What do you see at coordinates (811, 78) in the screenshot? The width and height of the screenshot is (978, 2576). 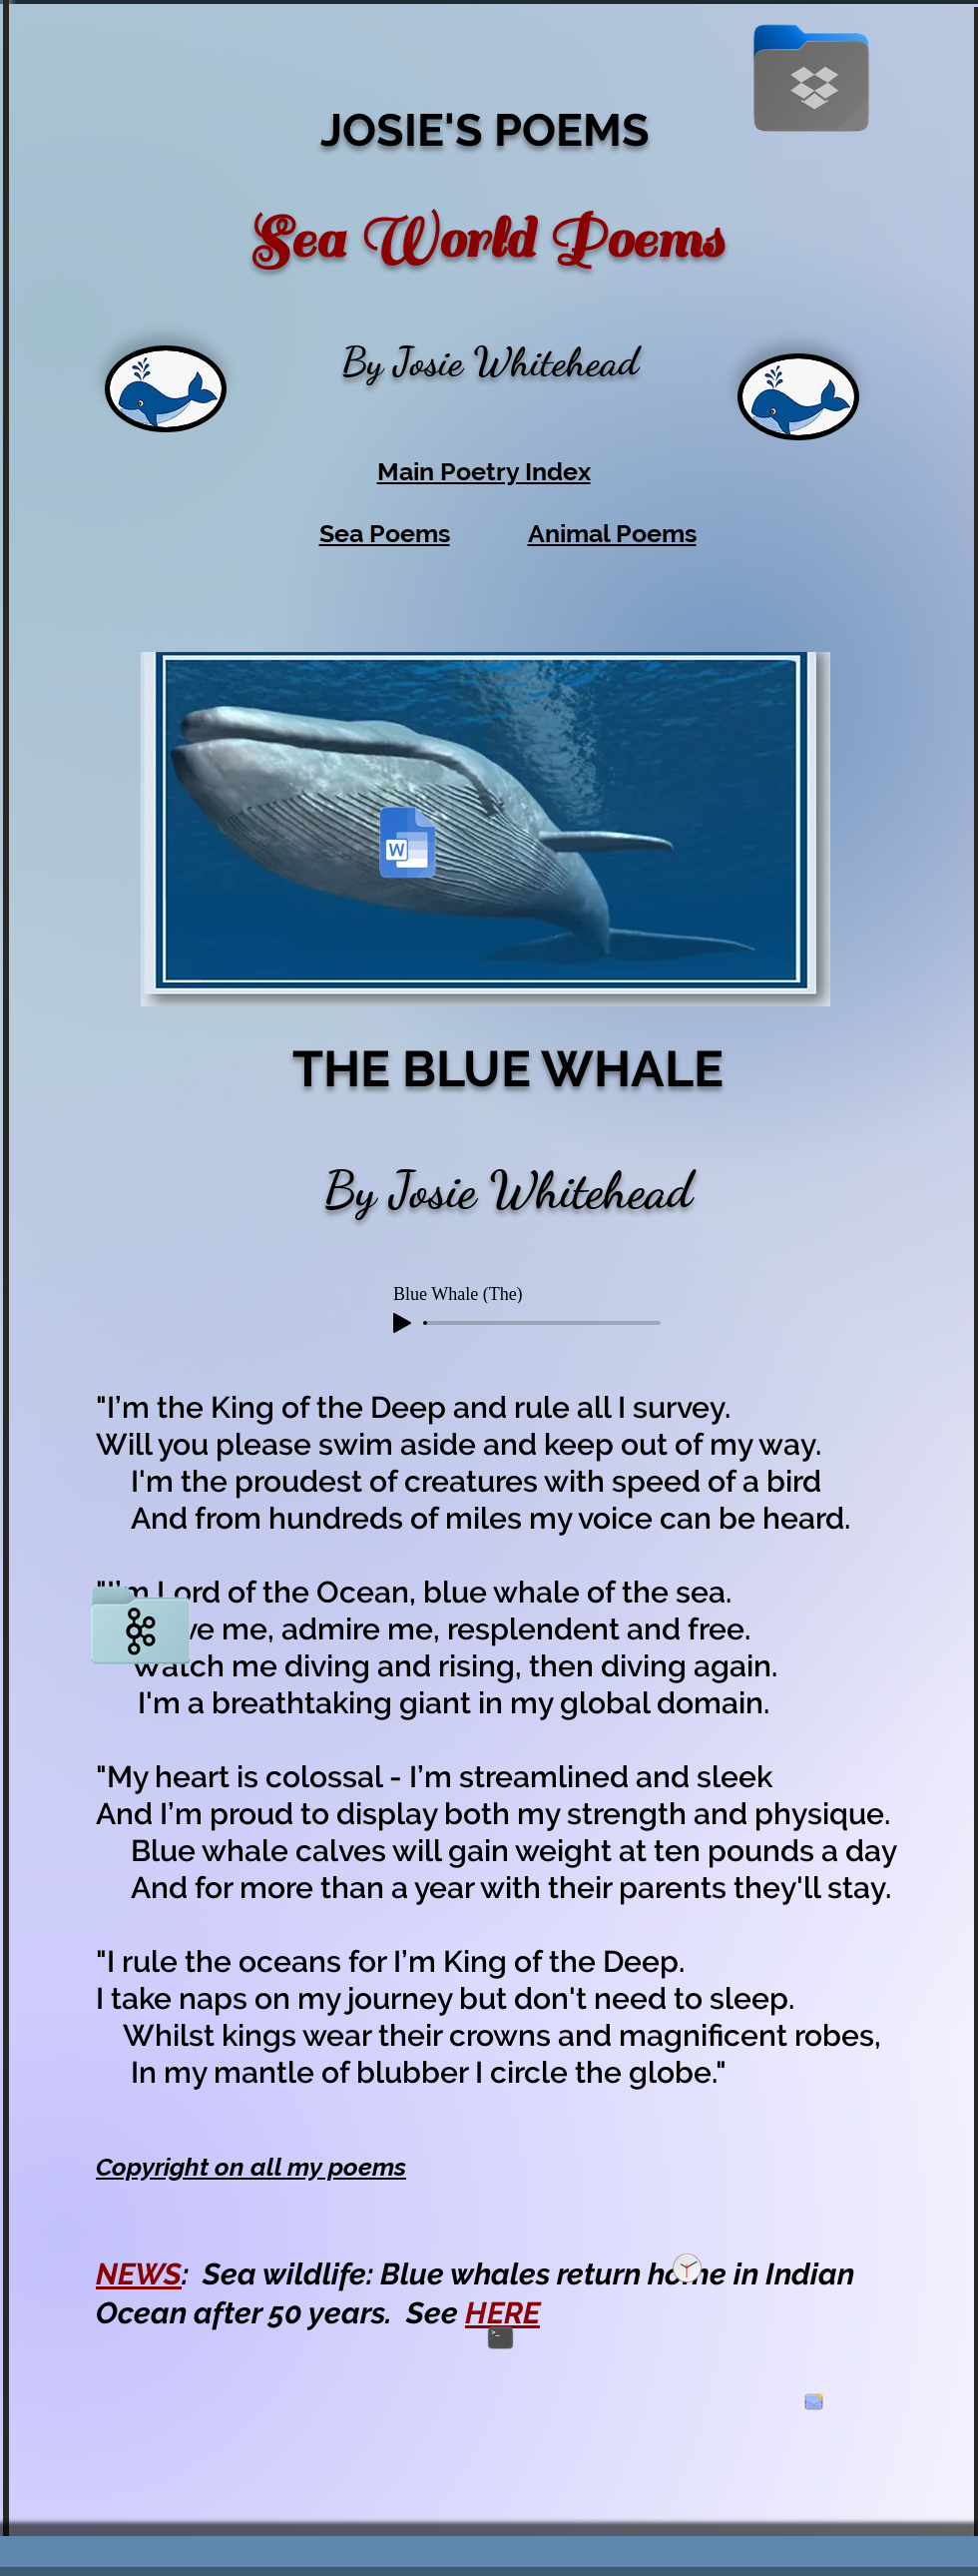 I see `open your dropbox synced folder` at bounding box center [811, 78].